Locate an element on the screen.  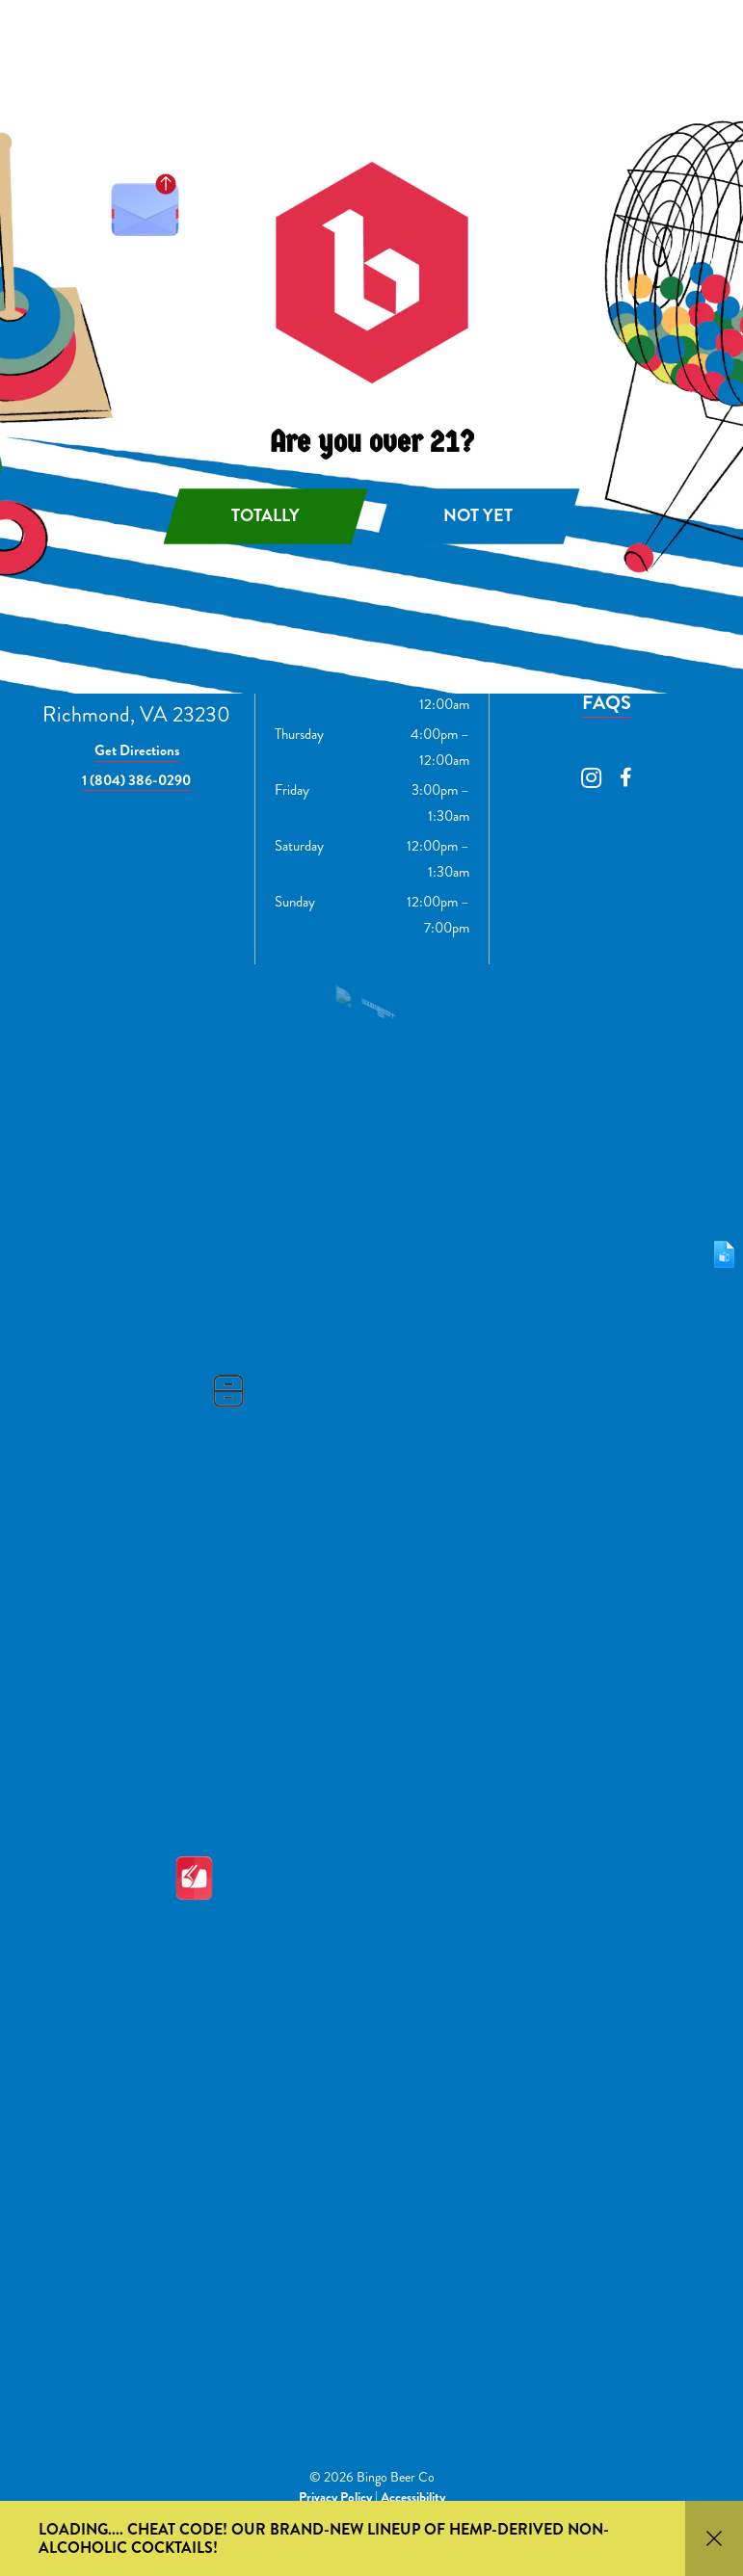
a DGN file (MicroStation CAD drawing) is located at coordinates (724, 1254).